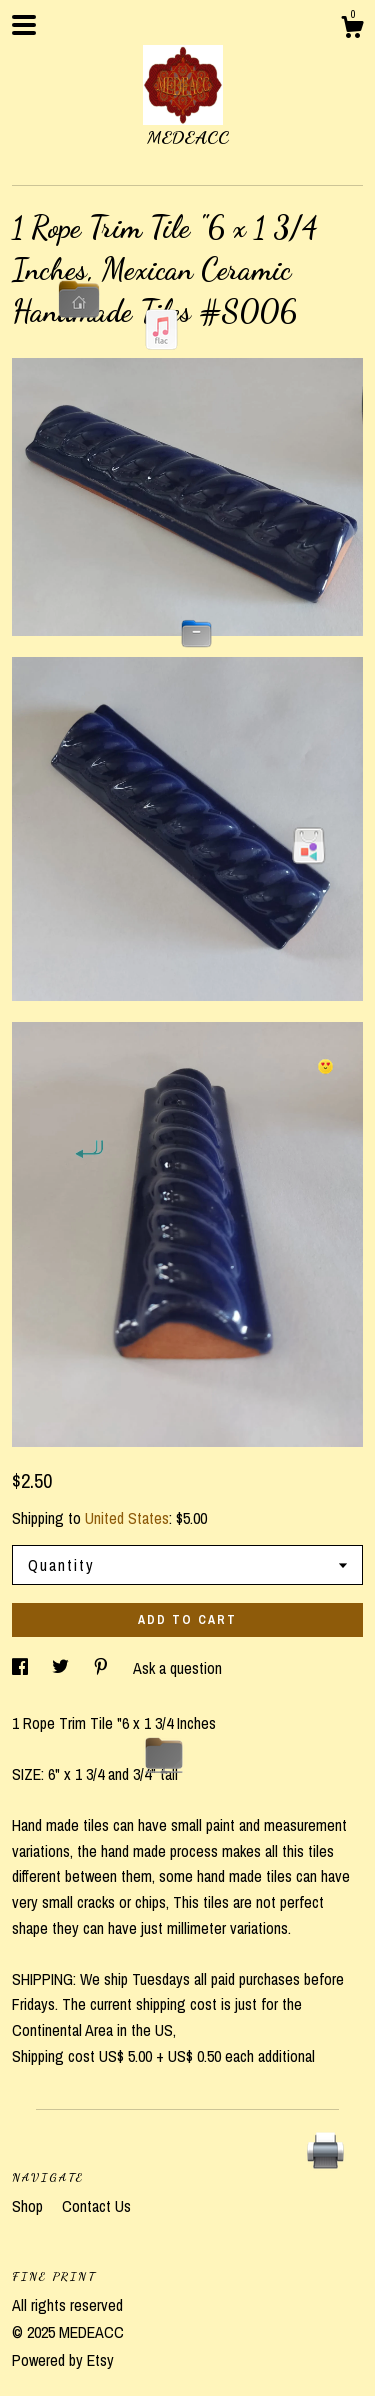  What do you see at coordinates (164, 1755) in the screenshot?
I see `access files stored on a remote server or network location` at bounding box center [164, 1755].